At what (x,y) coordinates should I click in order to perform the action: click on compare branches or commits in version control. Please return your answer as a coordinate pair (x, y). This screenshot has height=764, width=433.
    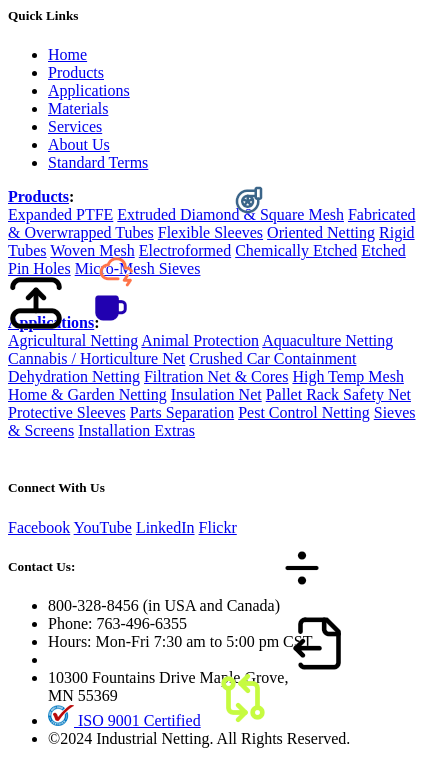
    Looking at the image, I should click on (243, 698).